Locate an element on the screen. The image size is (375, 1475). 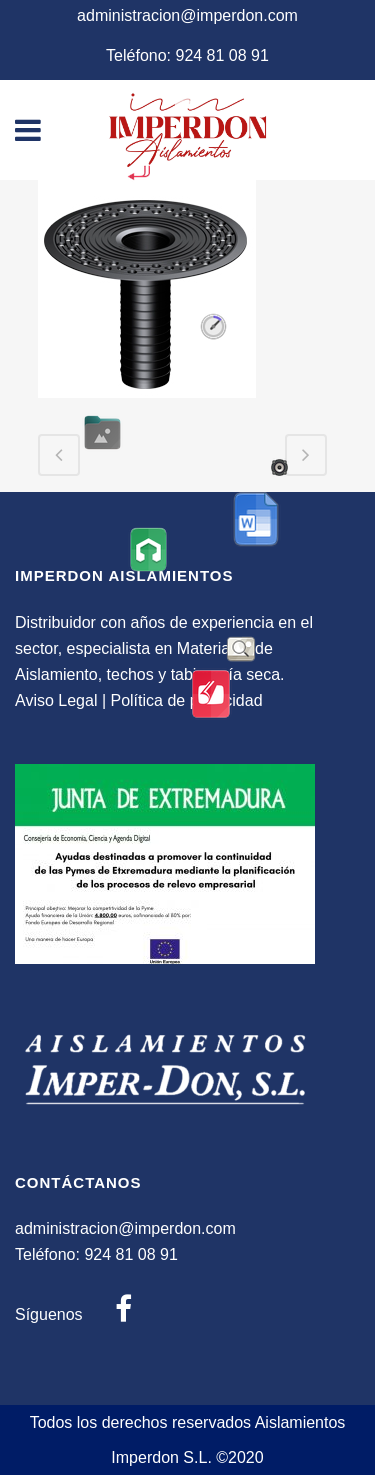
open the image viewer application is located at coordinates (241, 649).